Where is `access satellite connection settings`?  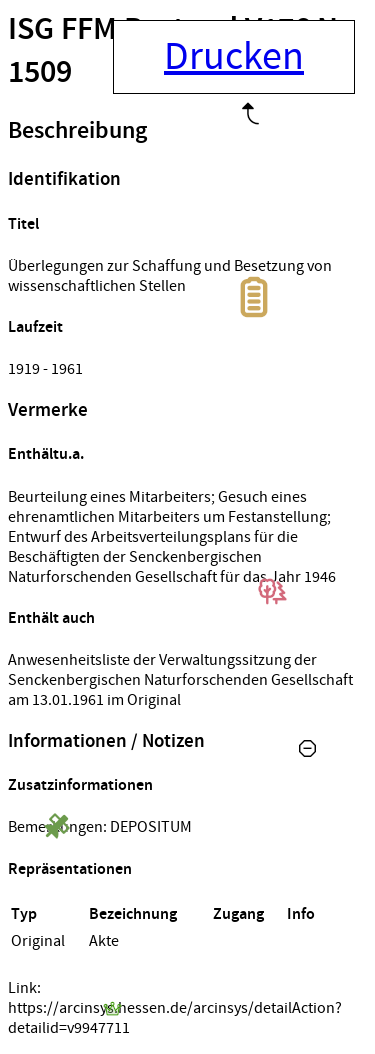
access satellite connection settings is located at coordinates (57, 826).